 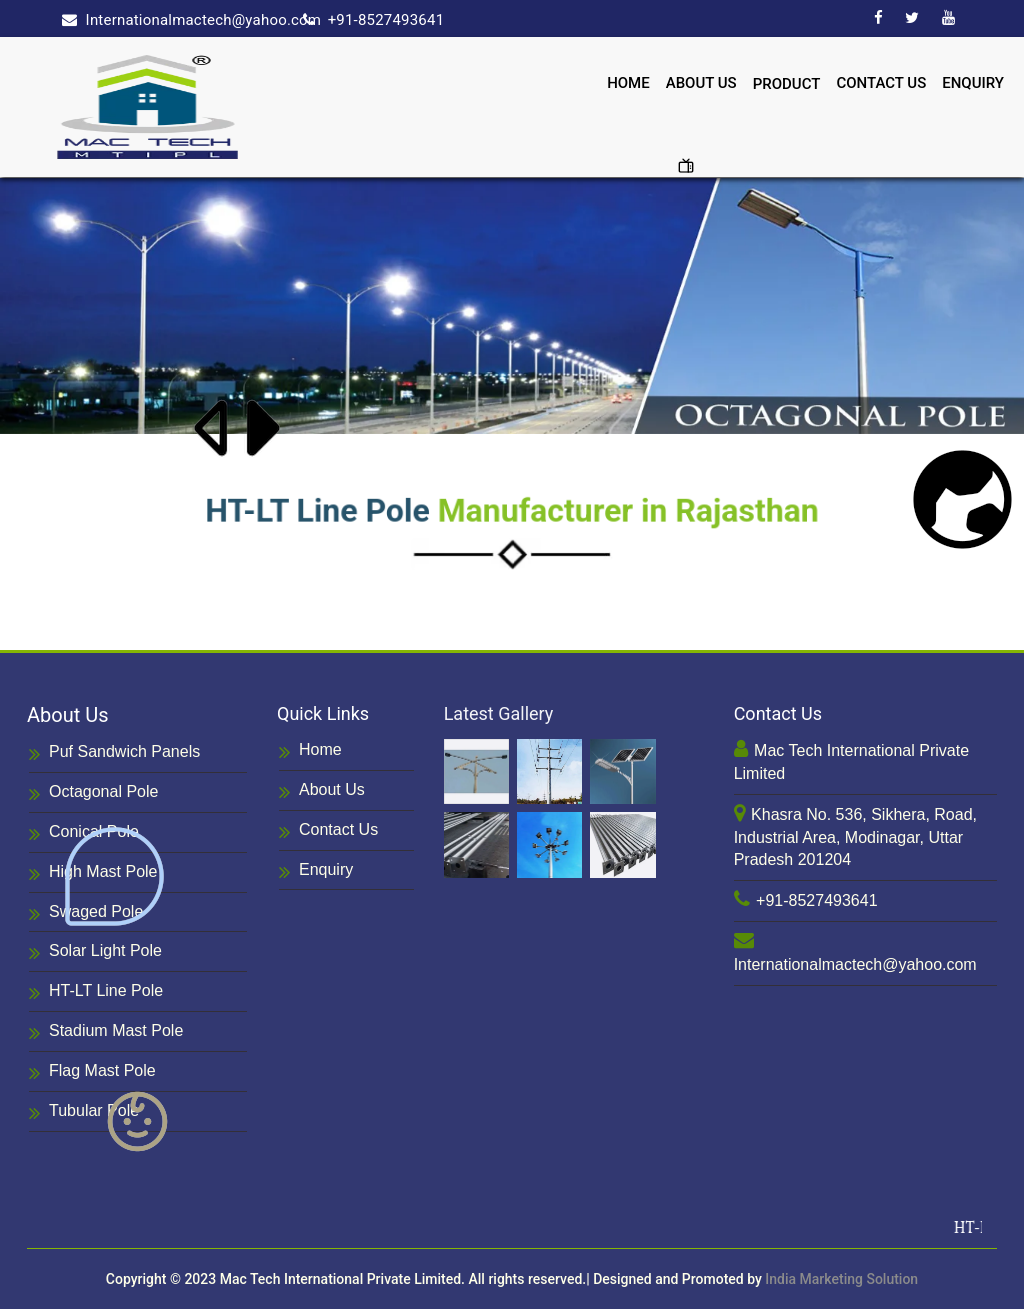 What do you see at coordinates (962, 499) in the screenshot?
I see `switch to international or global settings` at bounding box center [962, 499].